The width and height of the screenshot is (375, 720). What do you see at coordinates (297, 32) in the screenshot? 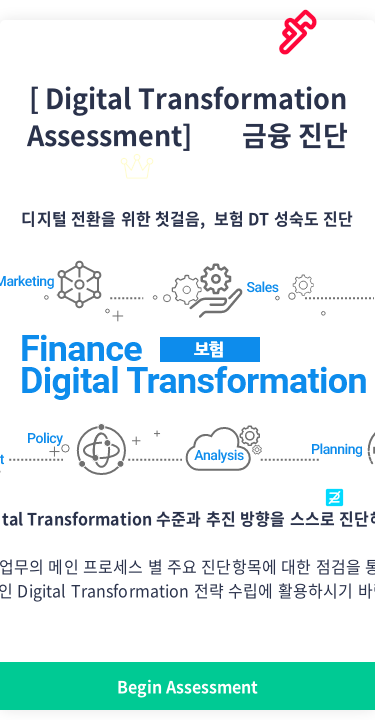
I see `access tools or settings` at bounding box center [297, 32].